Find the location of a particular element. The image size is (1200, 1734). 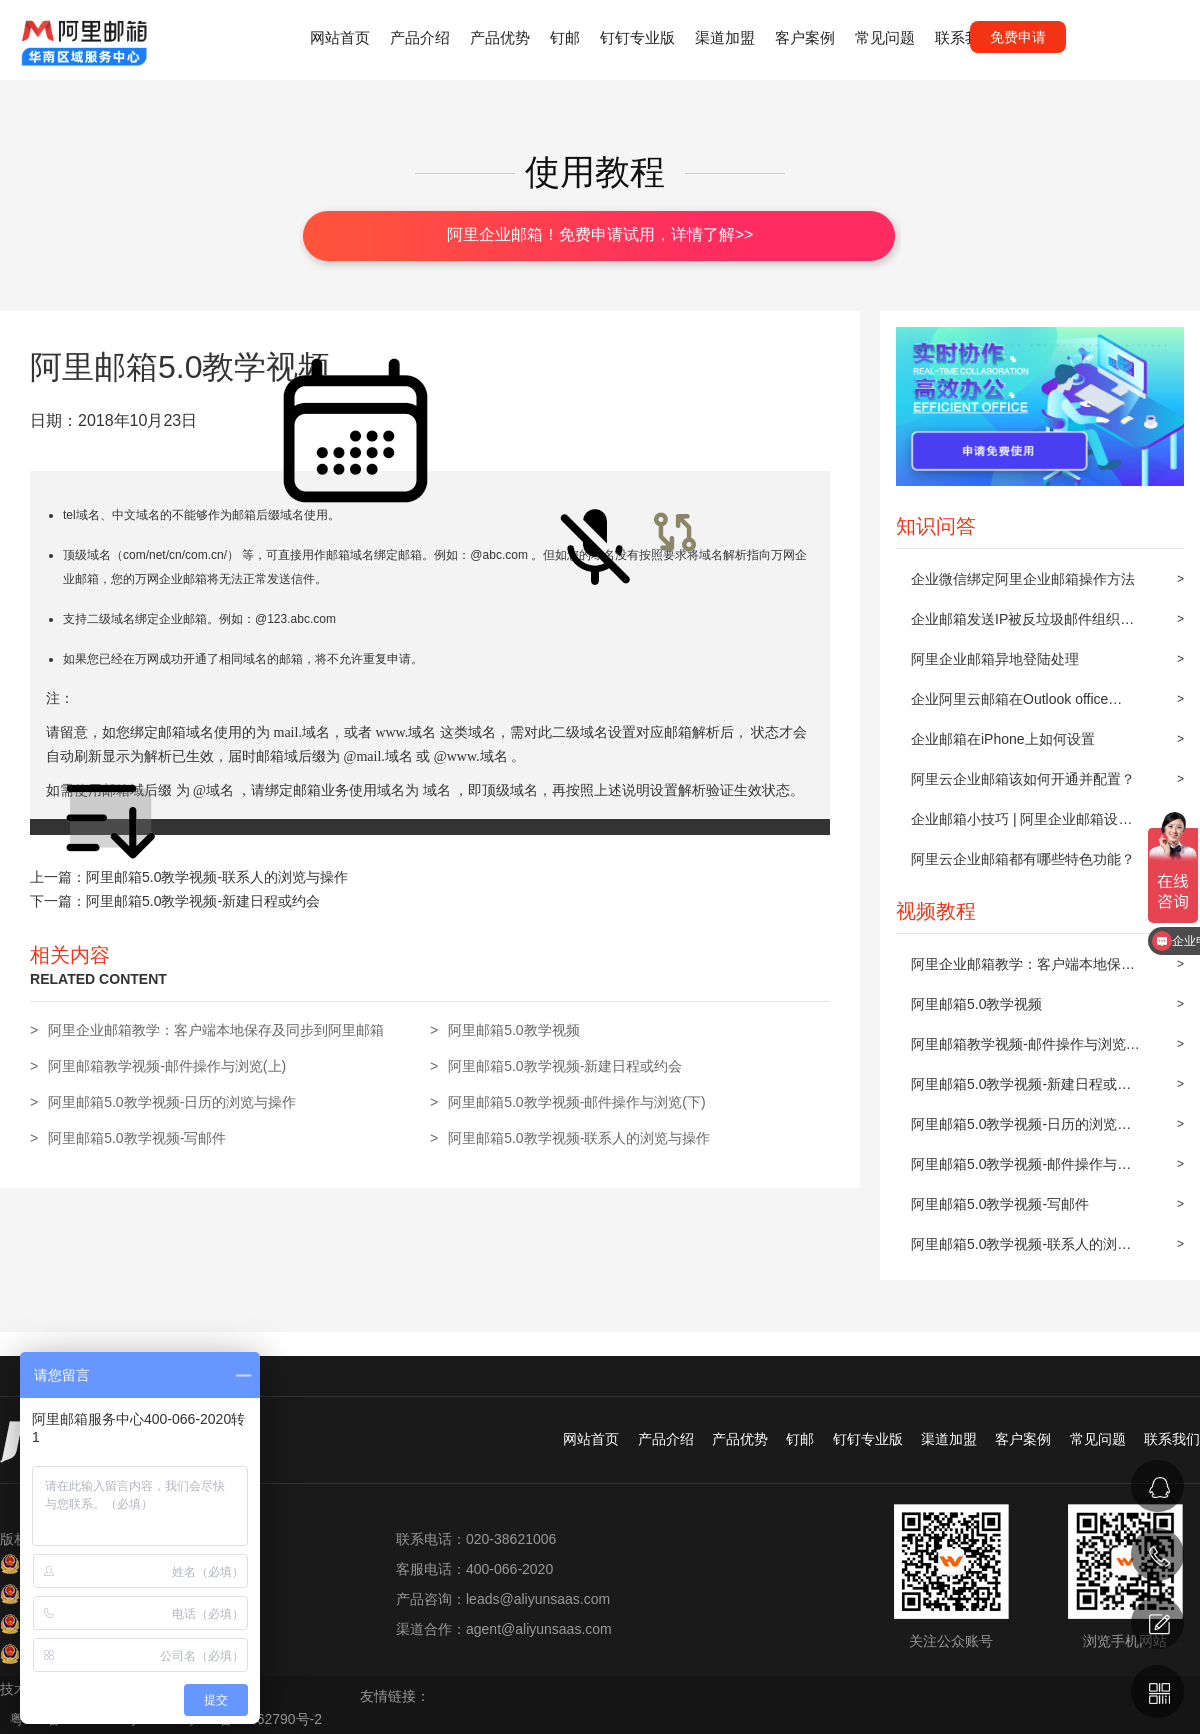

view calendar with scheduled events is located at coordinates (355, 430).